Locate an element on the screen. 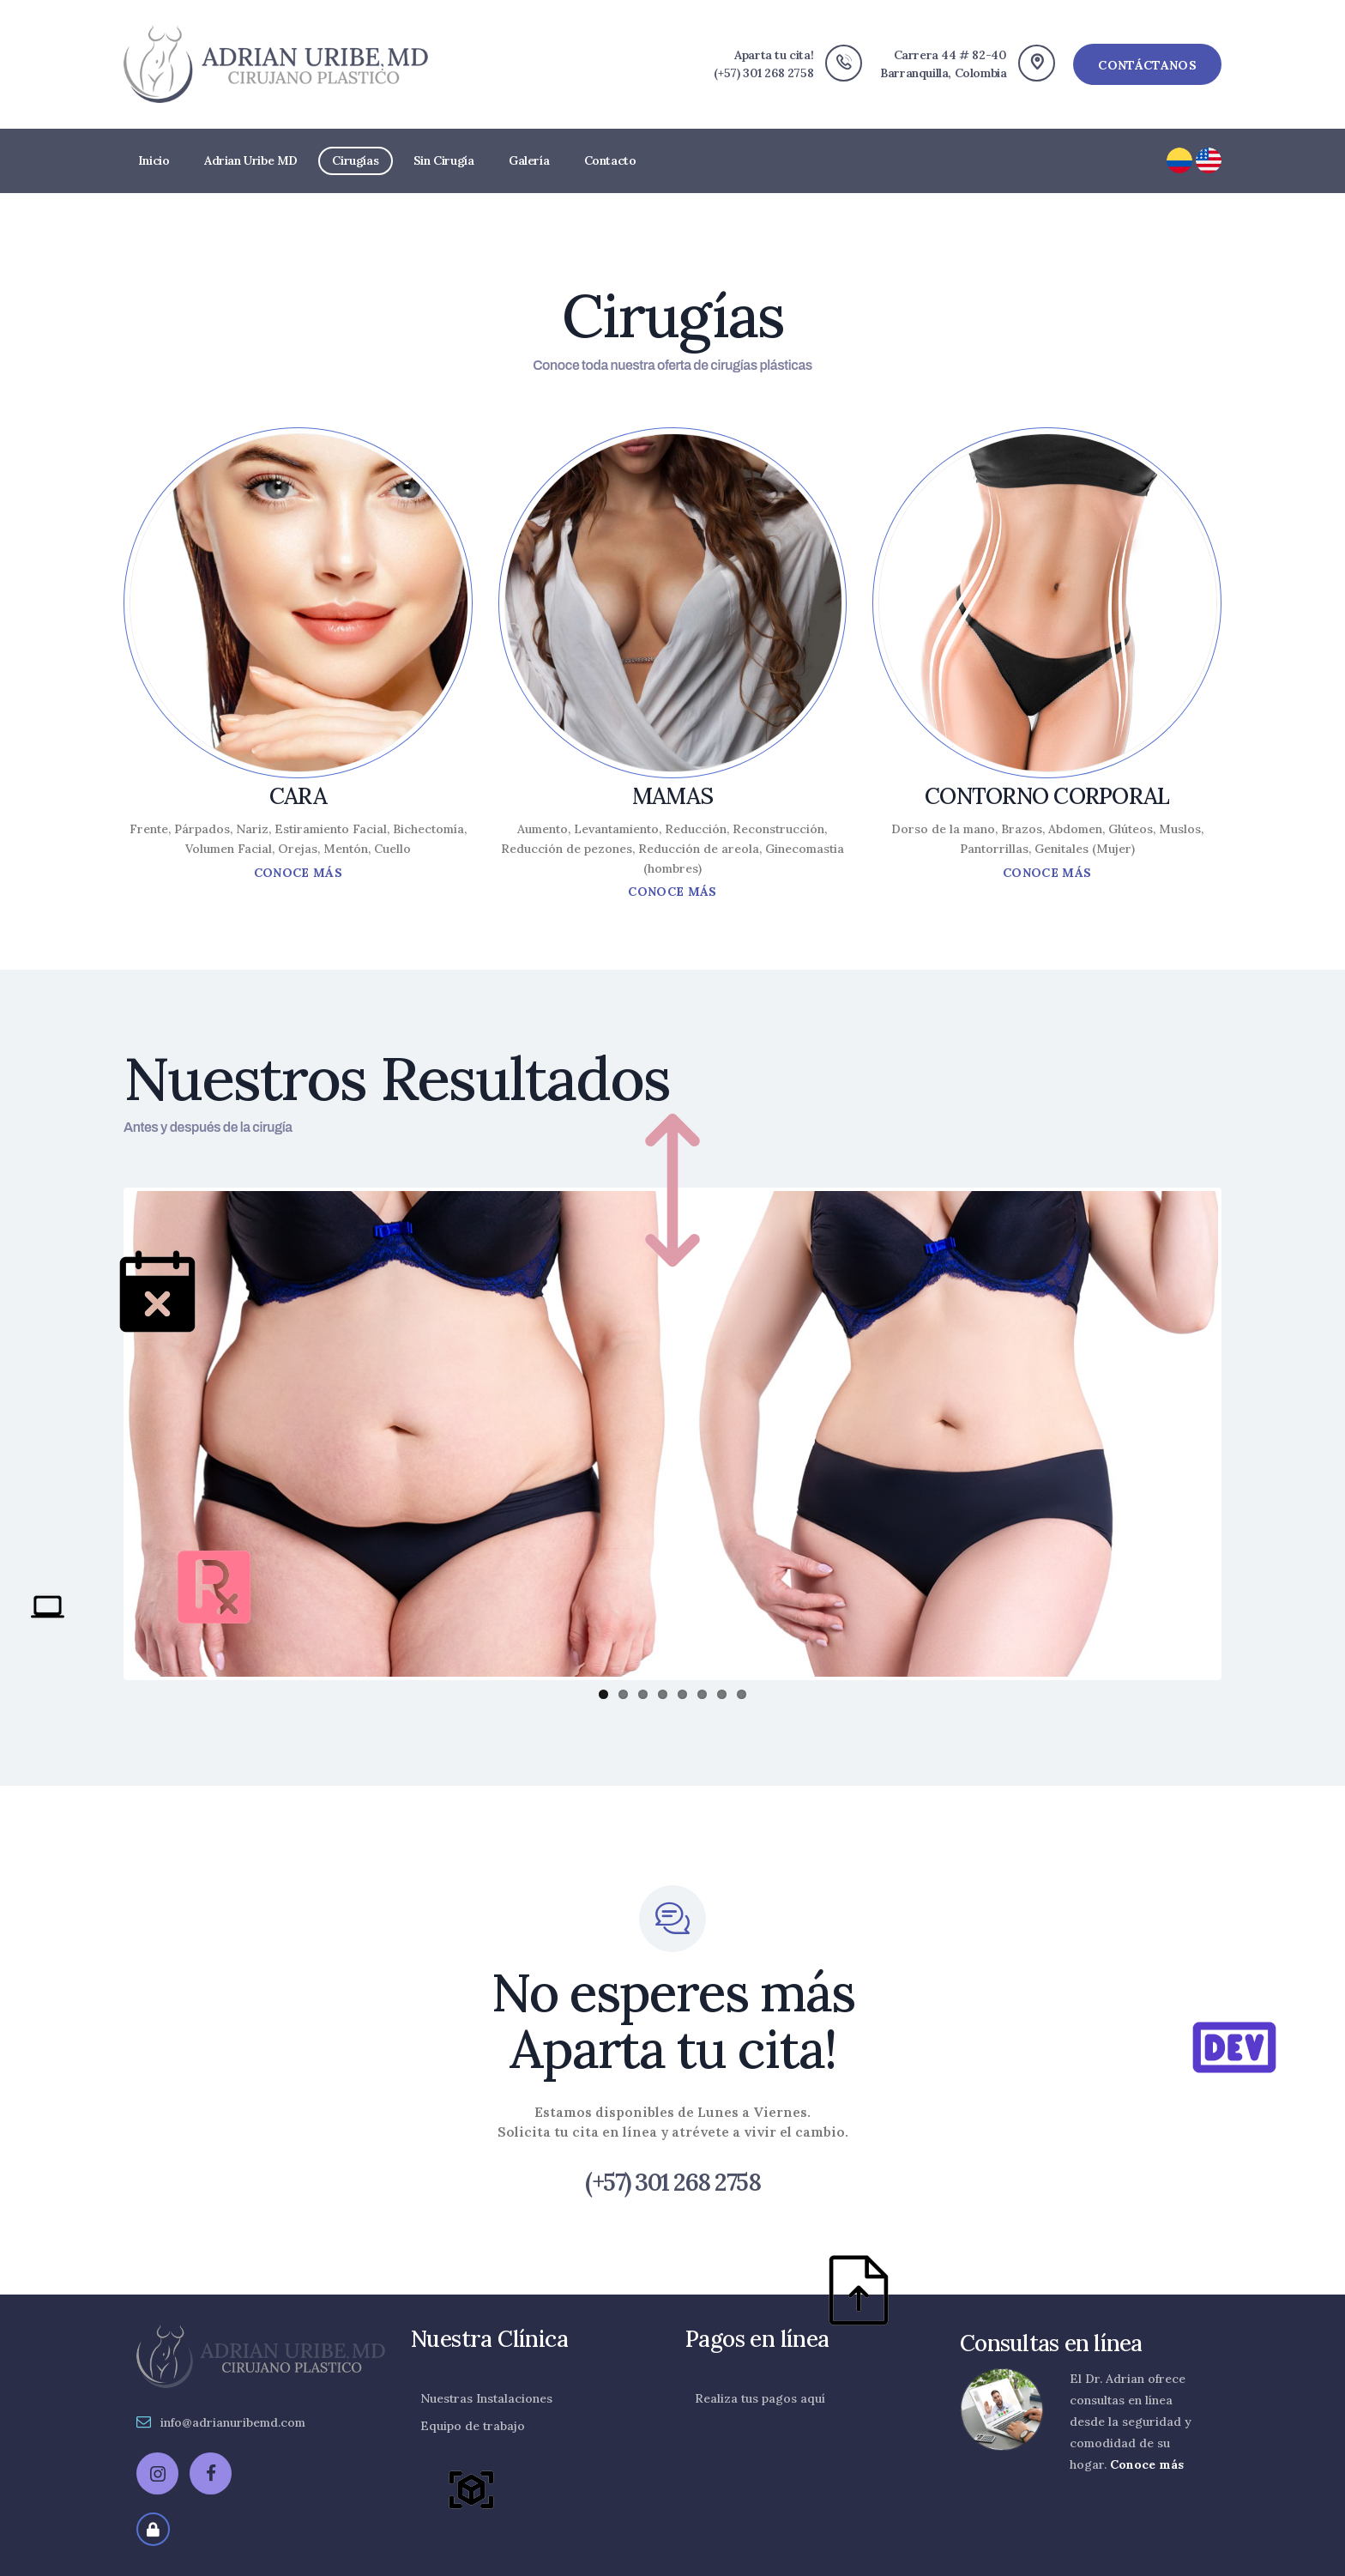 This screenshot has height=2576, width=1345. cancel or delete a scheduled event is located at coordinates (157, 1294).